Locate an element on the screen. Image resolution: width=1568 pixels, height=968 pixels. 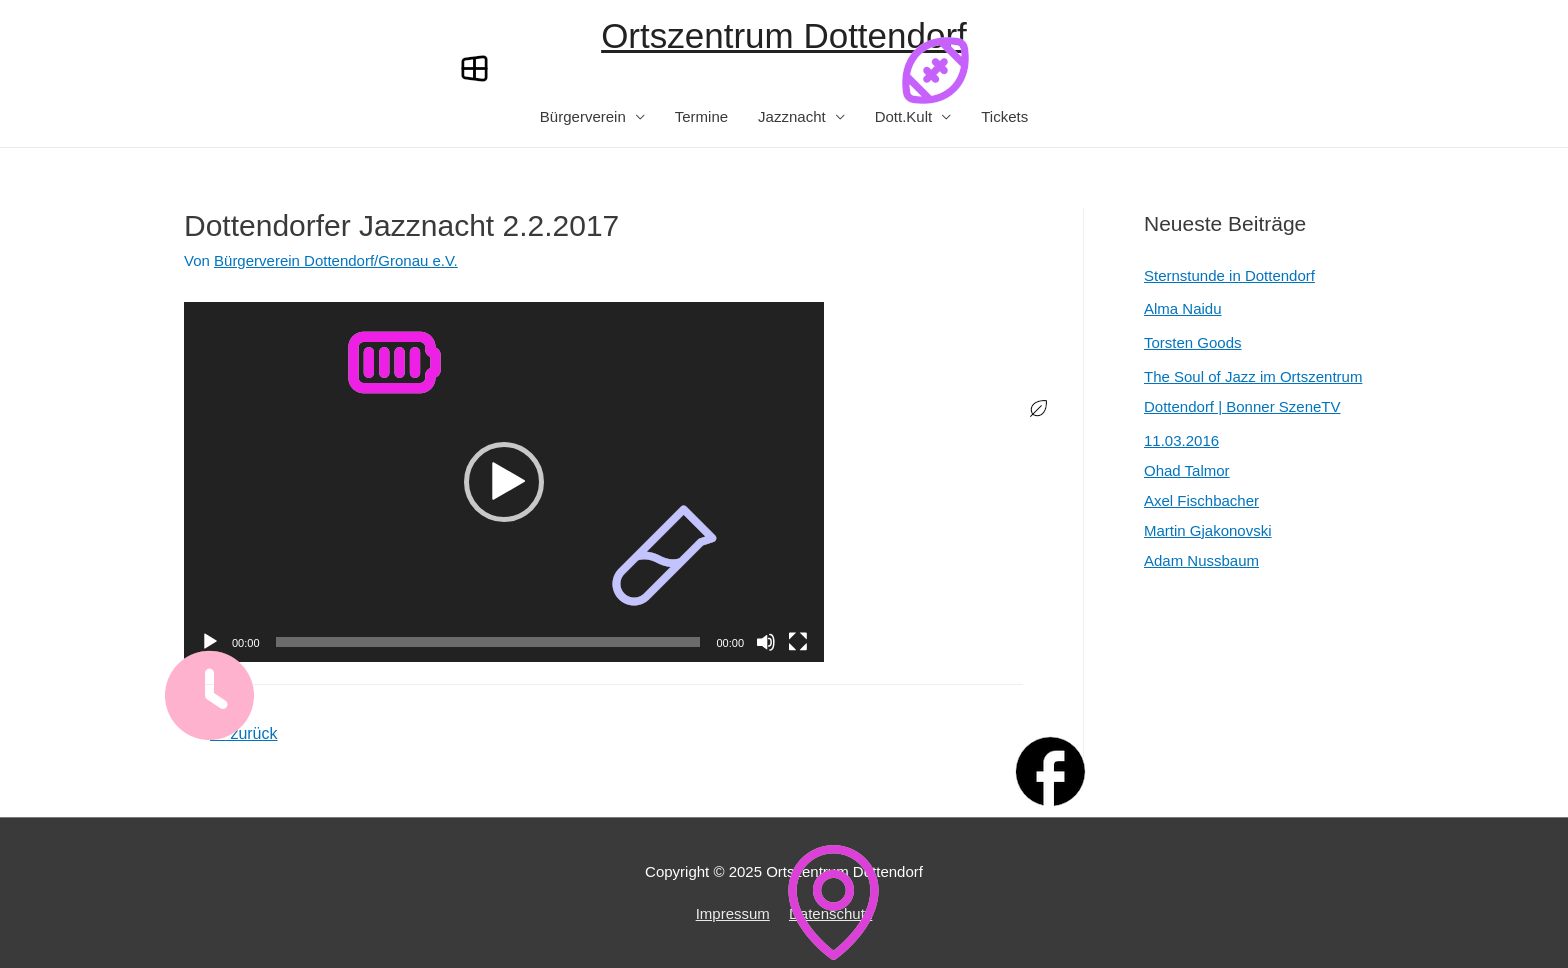
indicates eco-friendly or sustainable option is located at coordinates (1038, 408).